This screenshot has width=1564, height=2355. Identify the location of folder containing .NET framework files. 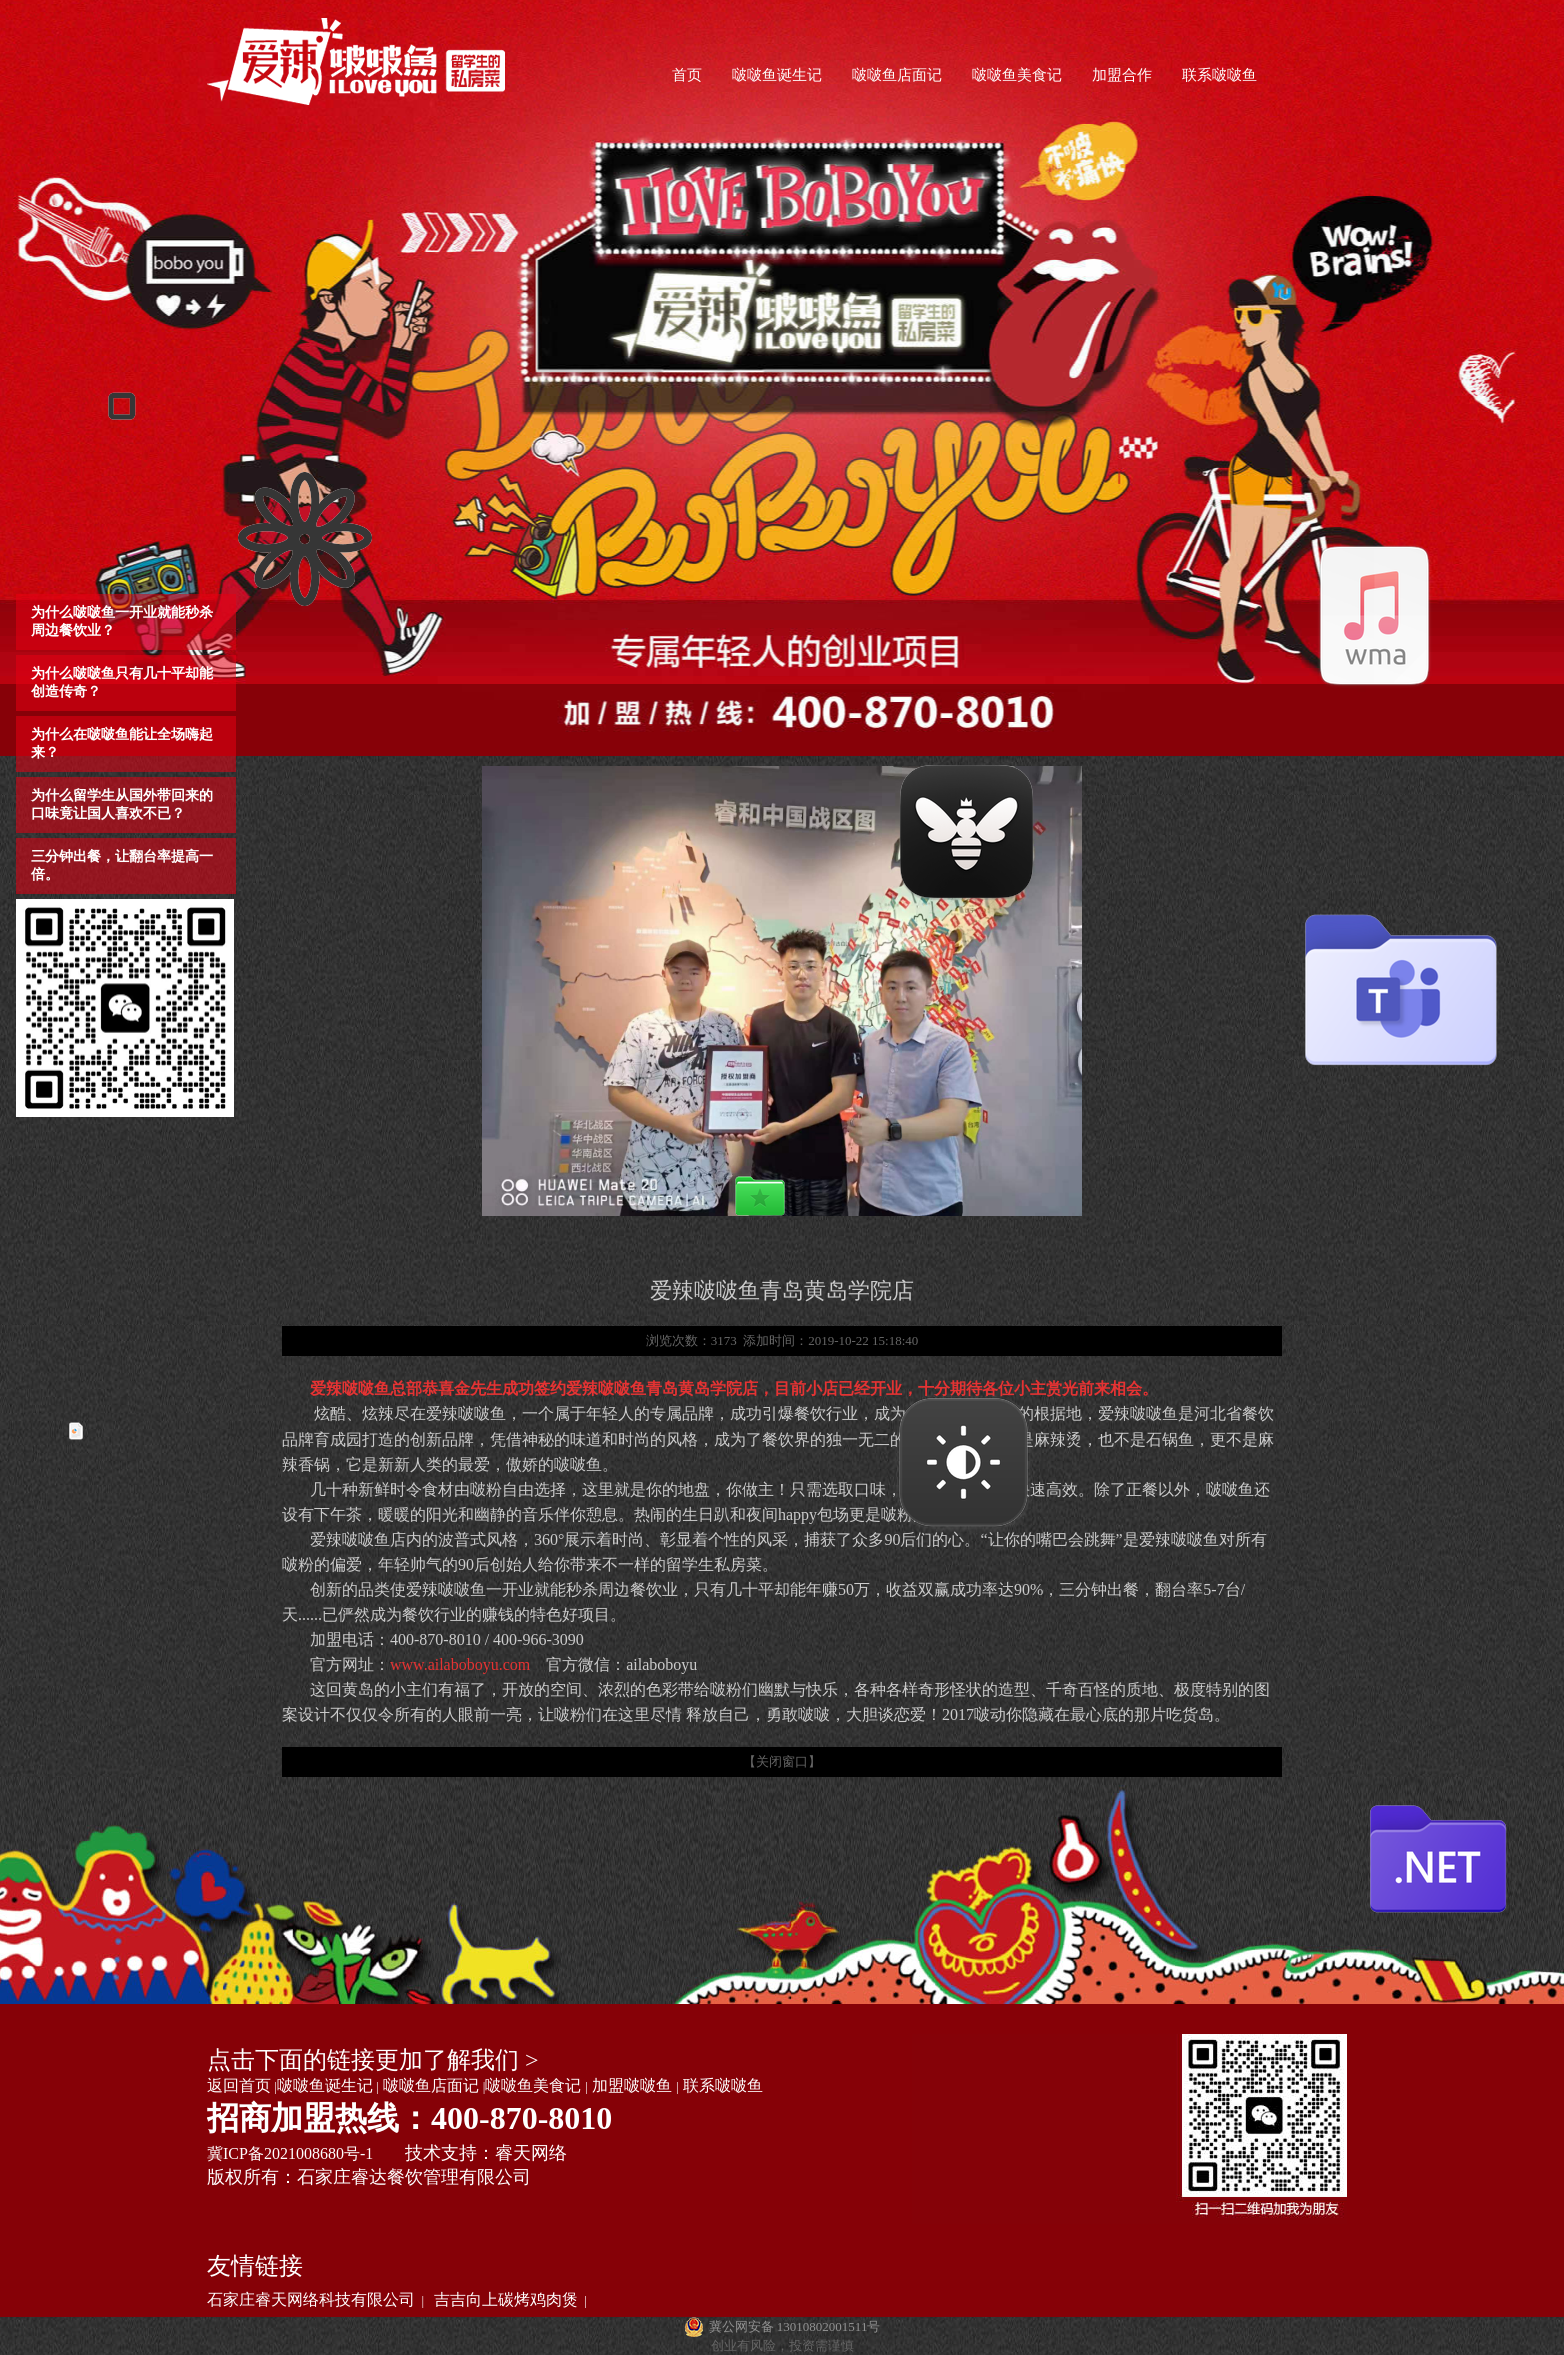
(1437, 1862).